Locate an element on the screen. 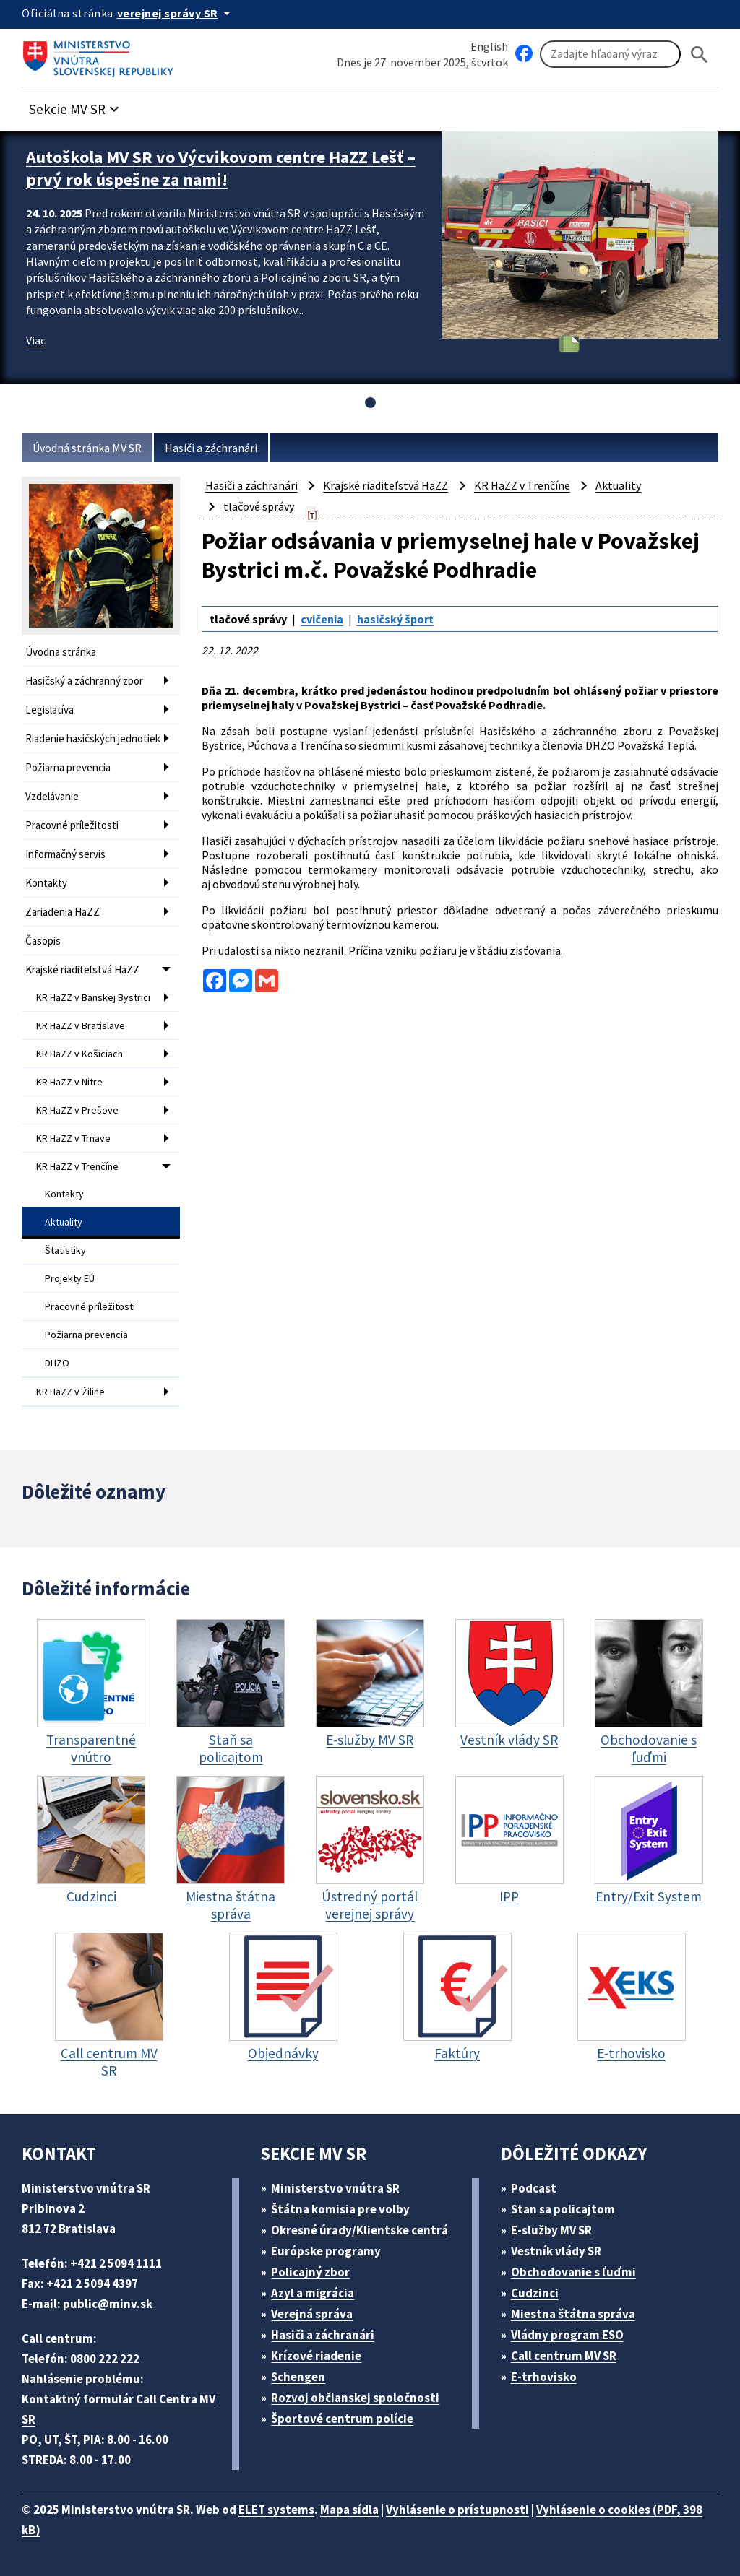  a toml configuration file is located at coordinates (312, 514).